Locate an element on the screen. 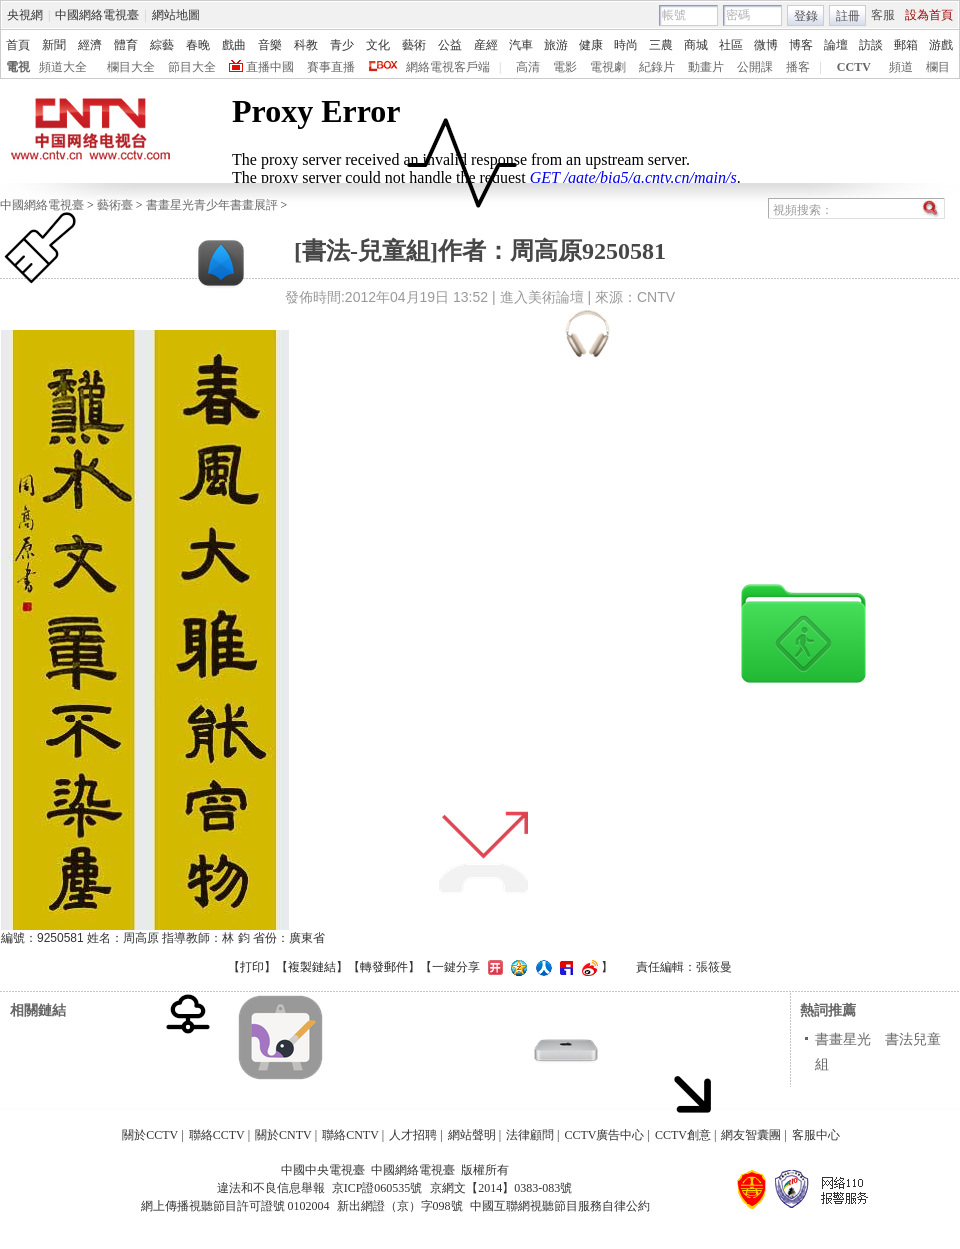  access painting or drawing tools is located at coordinates (41, 246).